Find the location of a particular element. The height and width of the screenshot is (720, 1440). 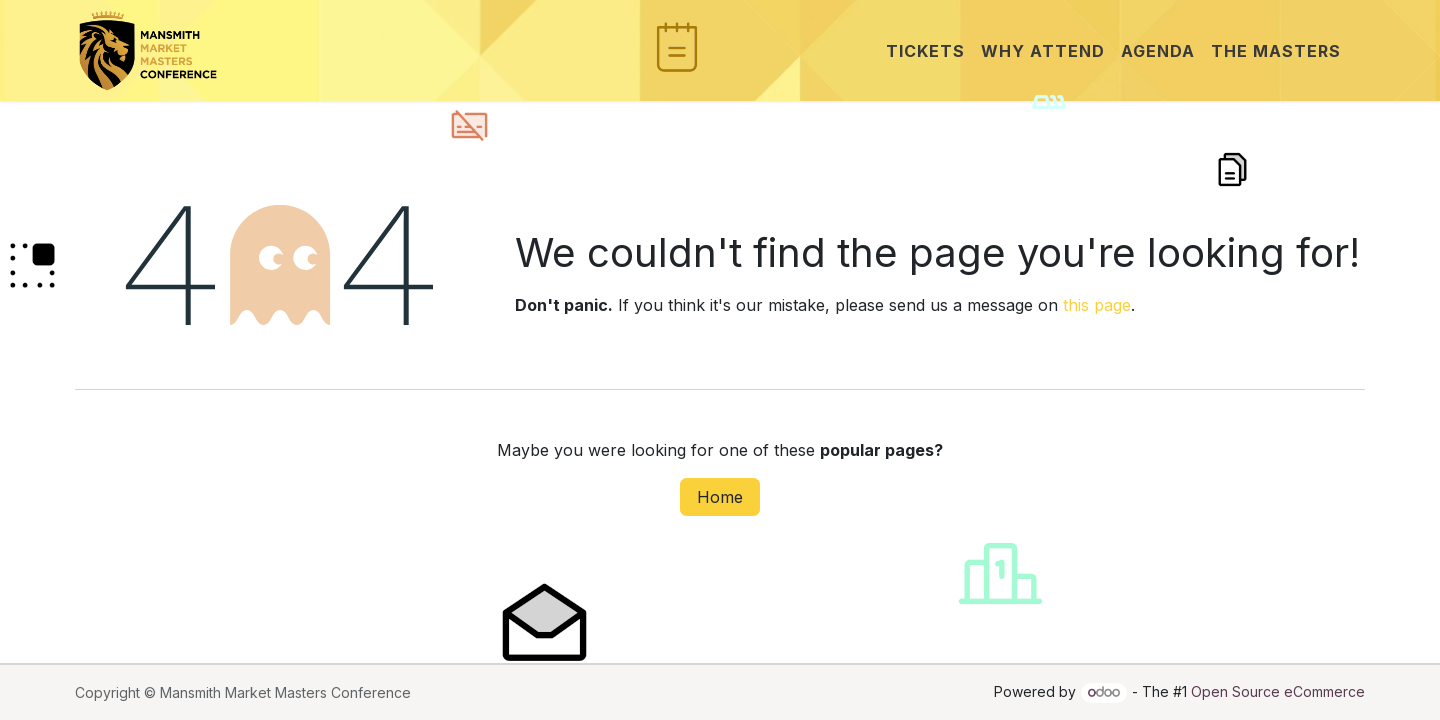

view open or read mail is located at coordinates (544, 625).